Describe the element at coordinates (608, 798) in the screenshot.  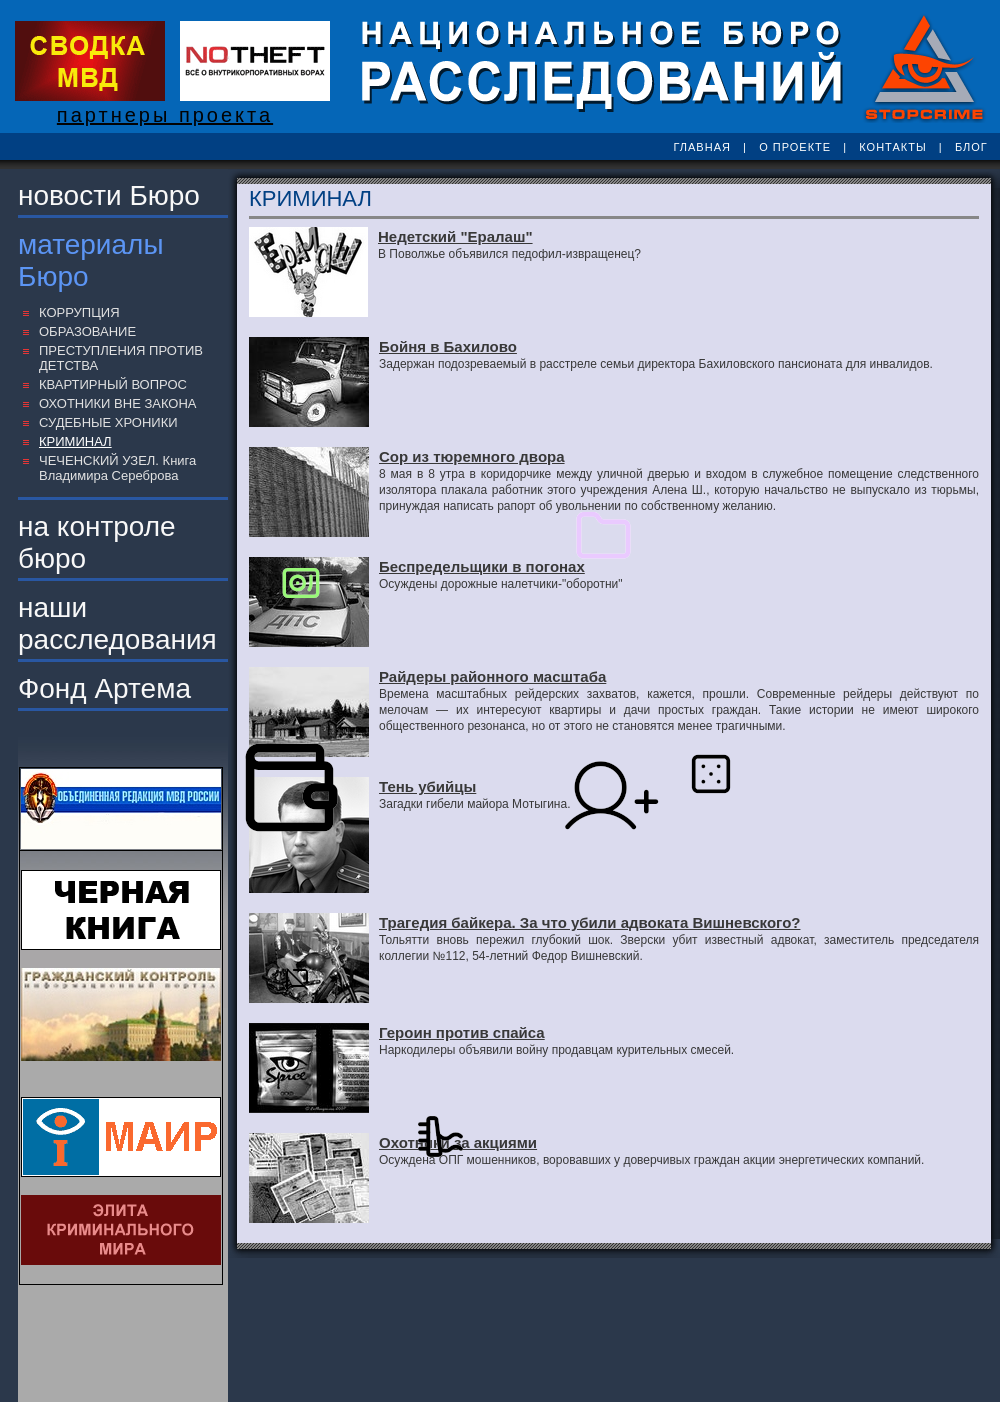
I see `add a new contact or friend` at that location.